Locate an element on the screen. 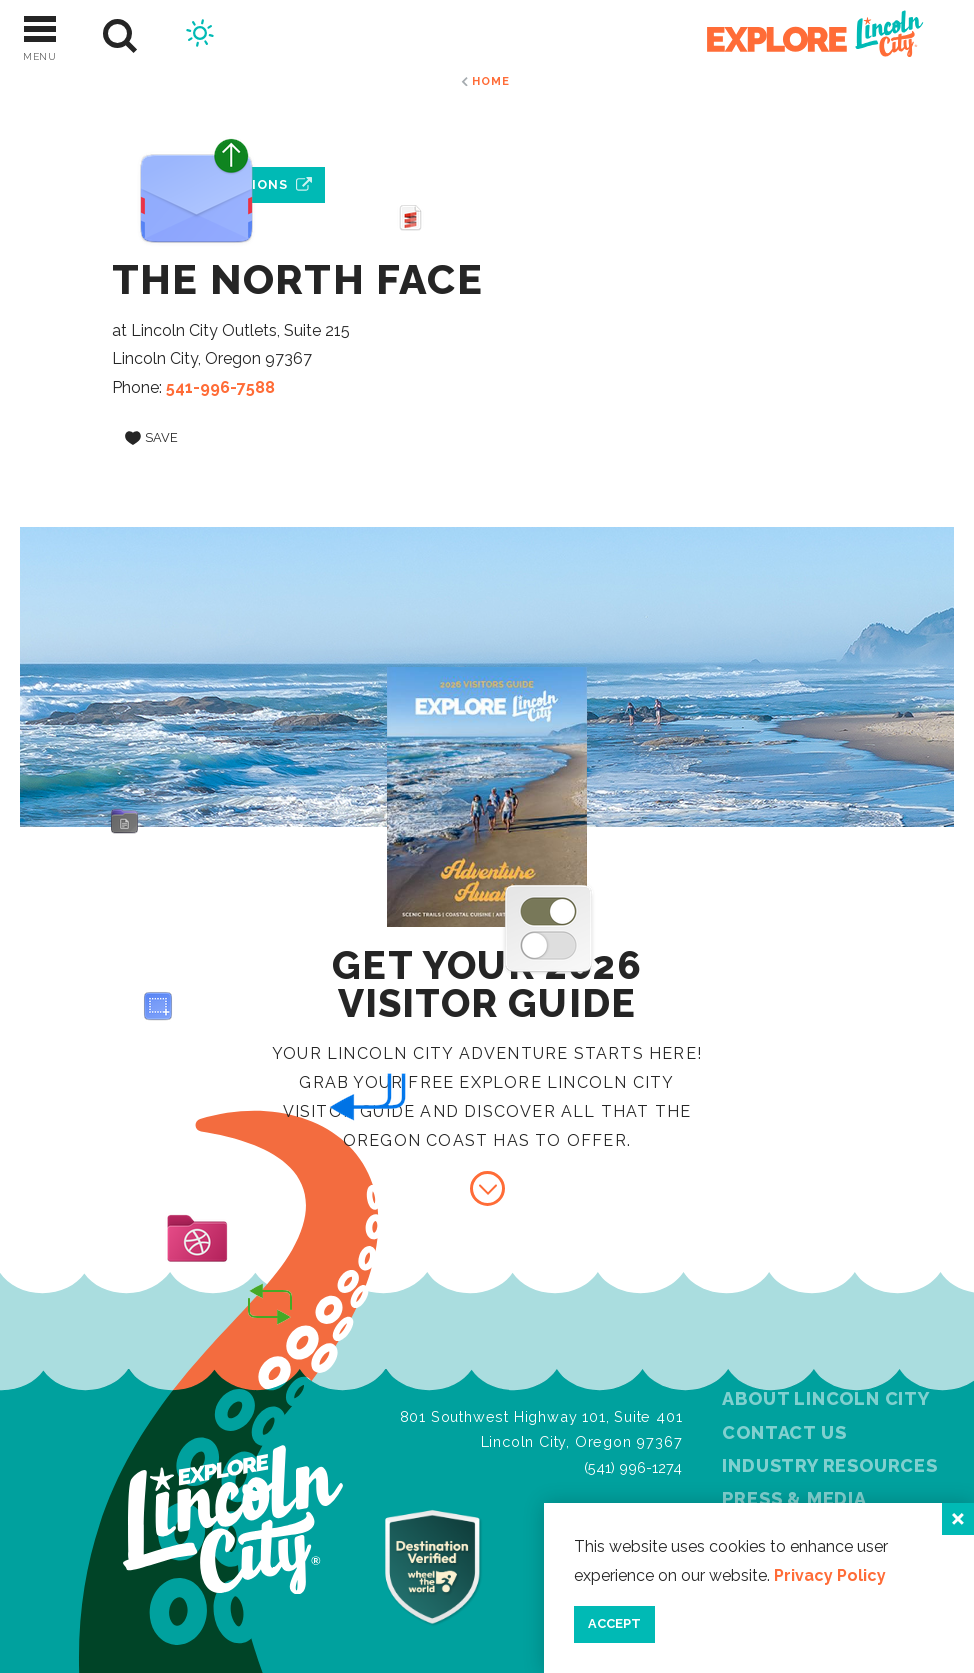  folder containing Dribbble design assets is located at coordinates (197, 1240).